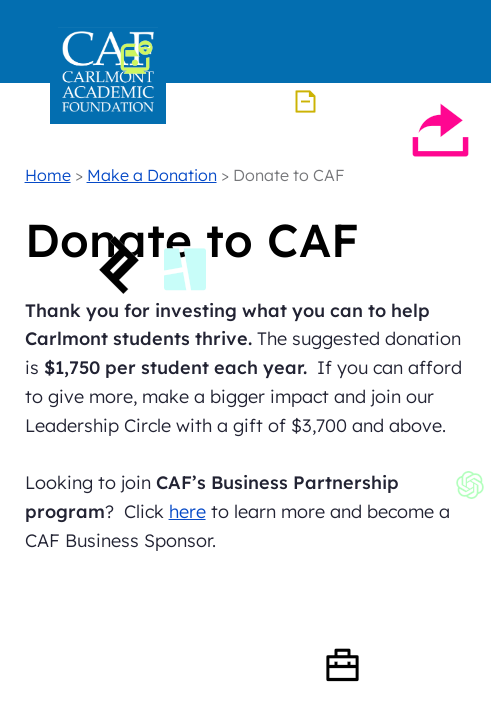 The image size is (491, 720). I want to click on reduce or compress file size, so click(305, 101).